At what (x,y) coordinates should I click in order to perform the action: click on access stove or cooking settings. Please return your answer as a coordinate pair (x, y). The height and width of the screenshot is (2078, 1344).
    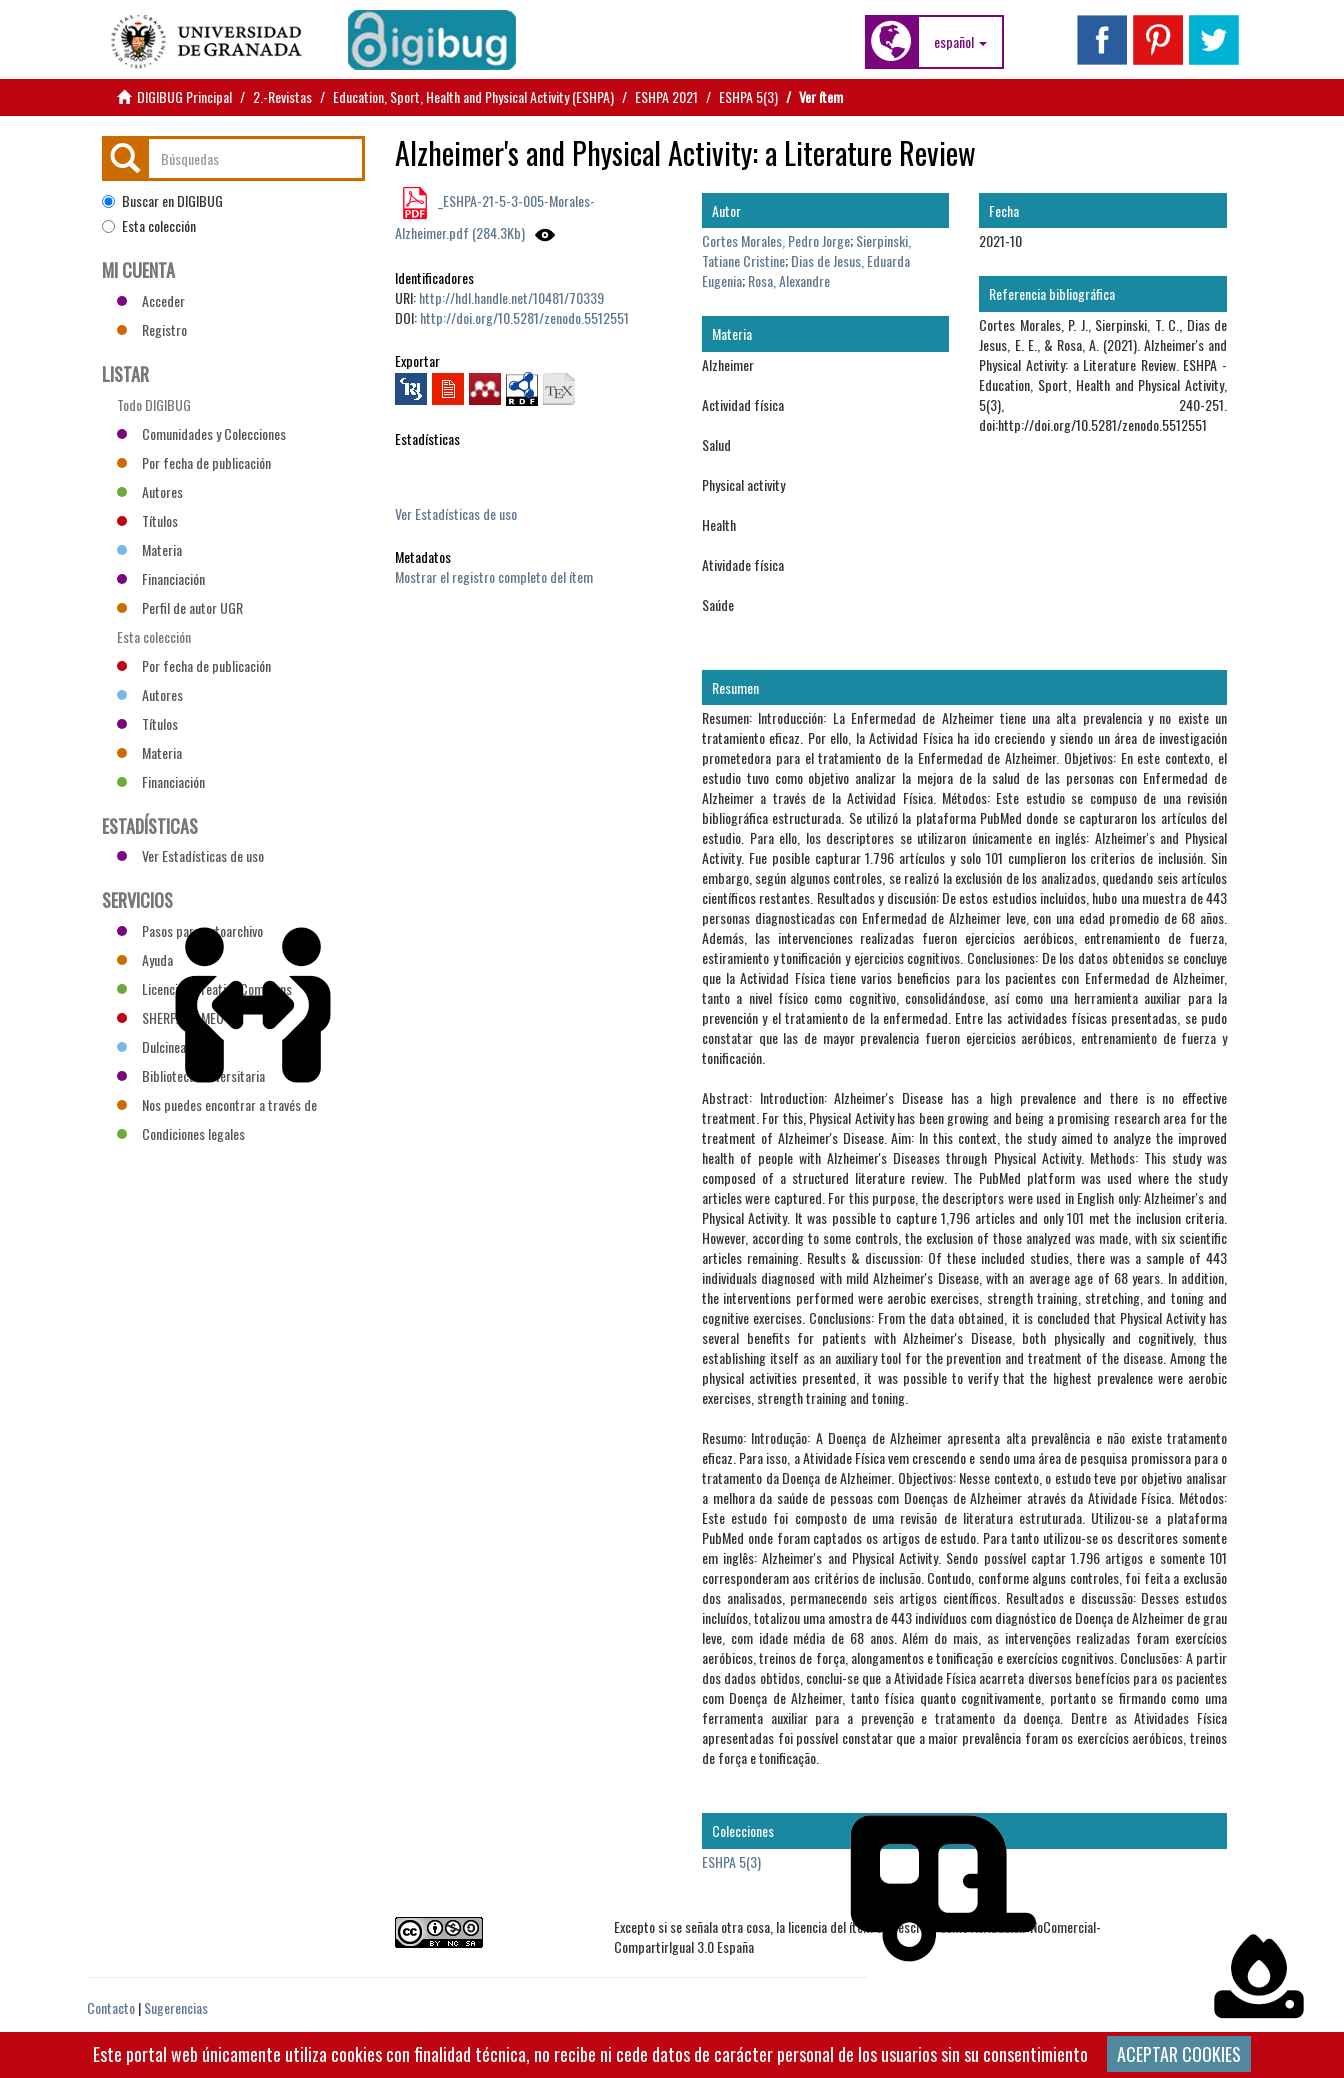
    Looking at the image, I should click on (1259, 1979).